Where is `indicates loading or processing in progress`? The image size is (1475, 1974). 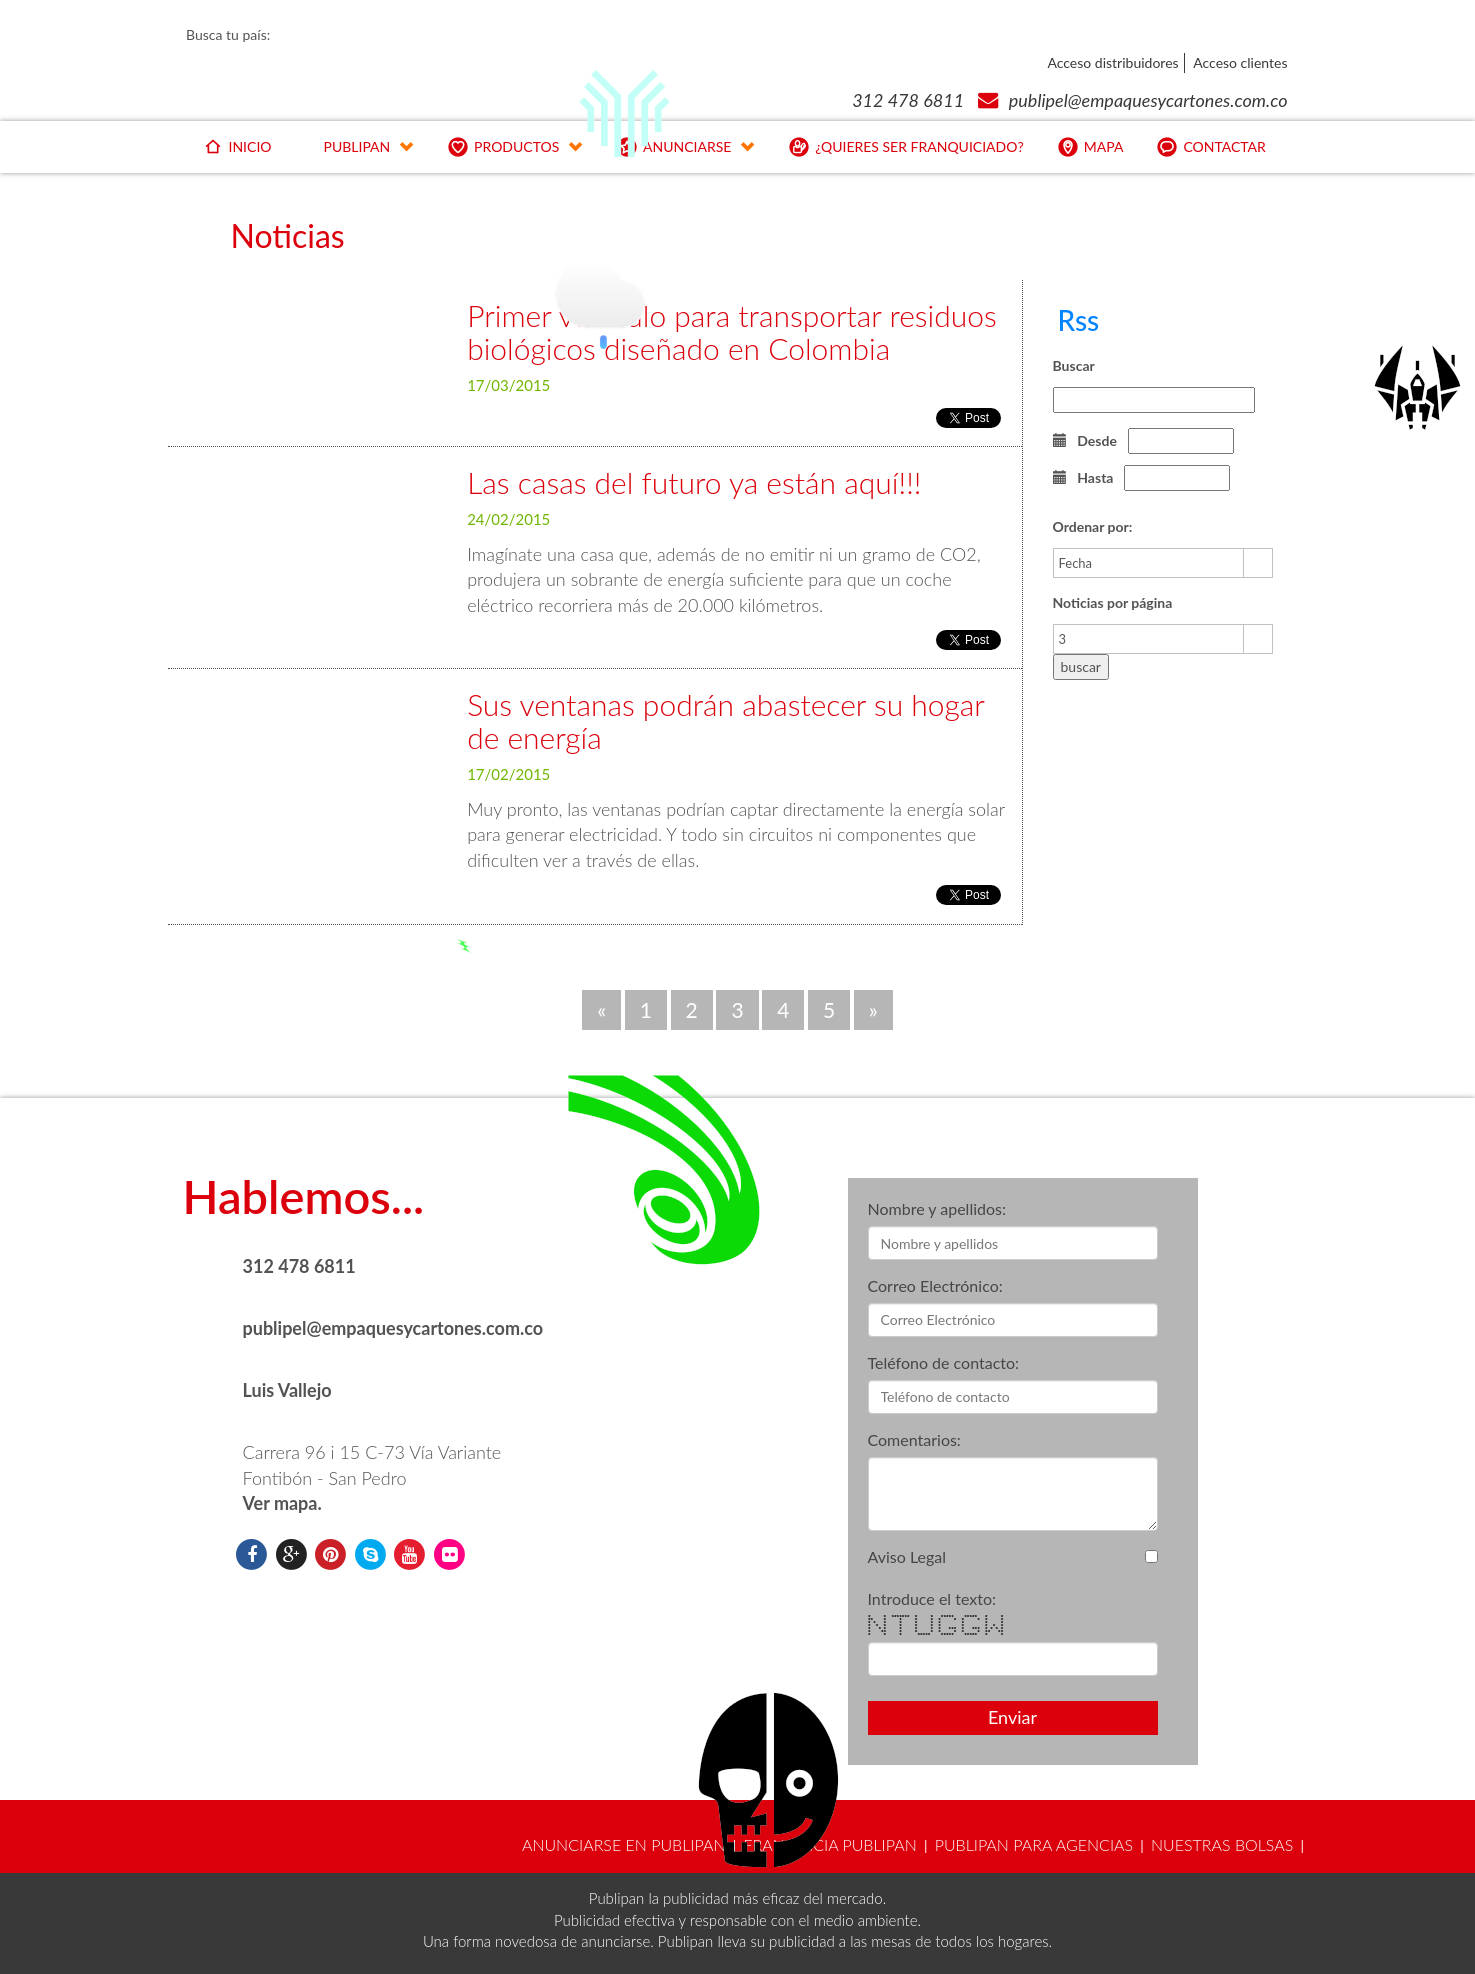
indicates loading or processing in progress is located at coordinates (662, 1169).